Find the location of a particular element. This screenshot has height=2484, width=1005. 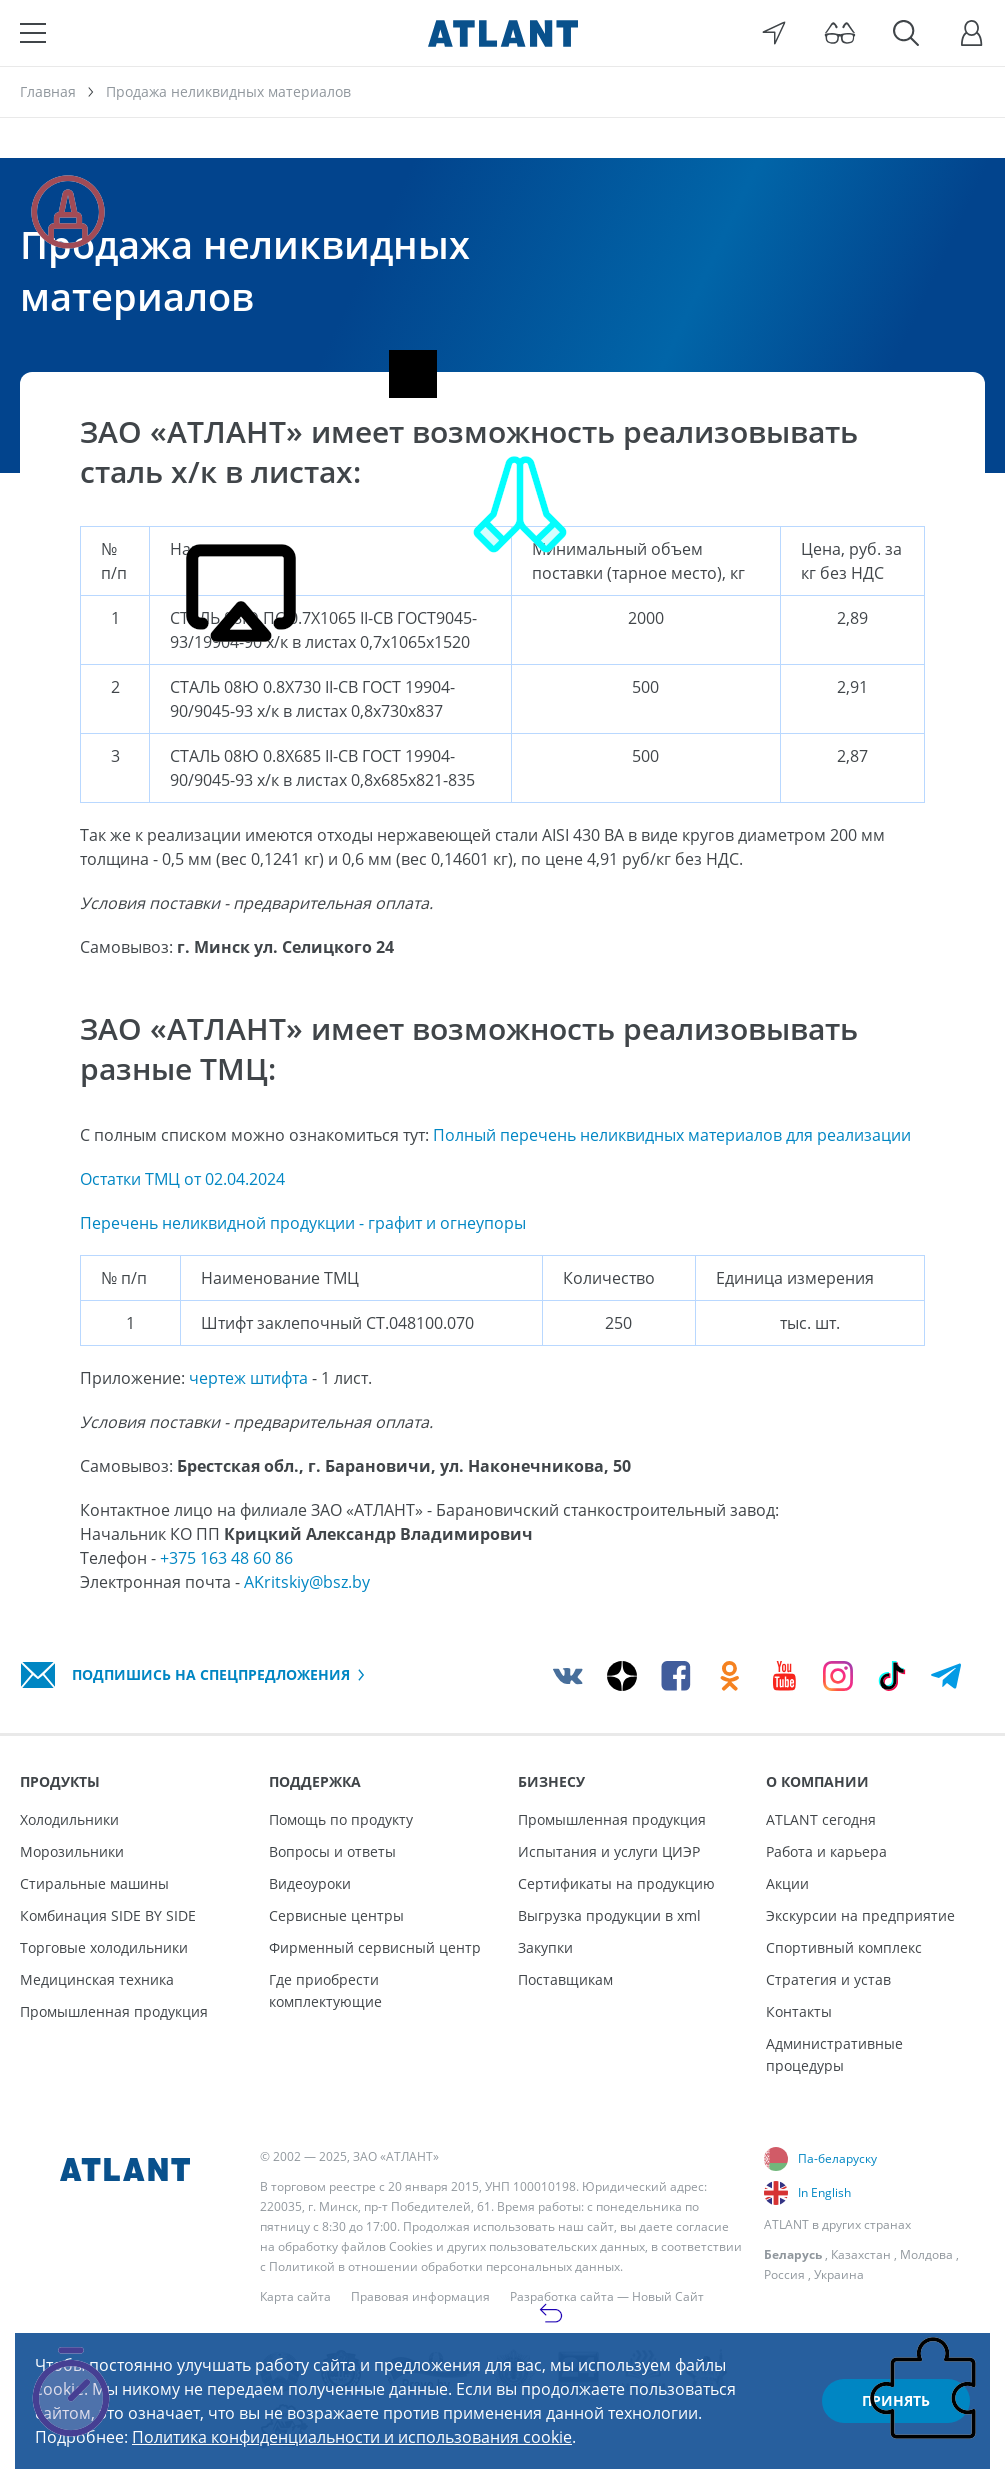

set a countdown timer is located at coordinates (71, 2395).